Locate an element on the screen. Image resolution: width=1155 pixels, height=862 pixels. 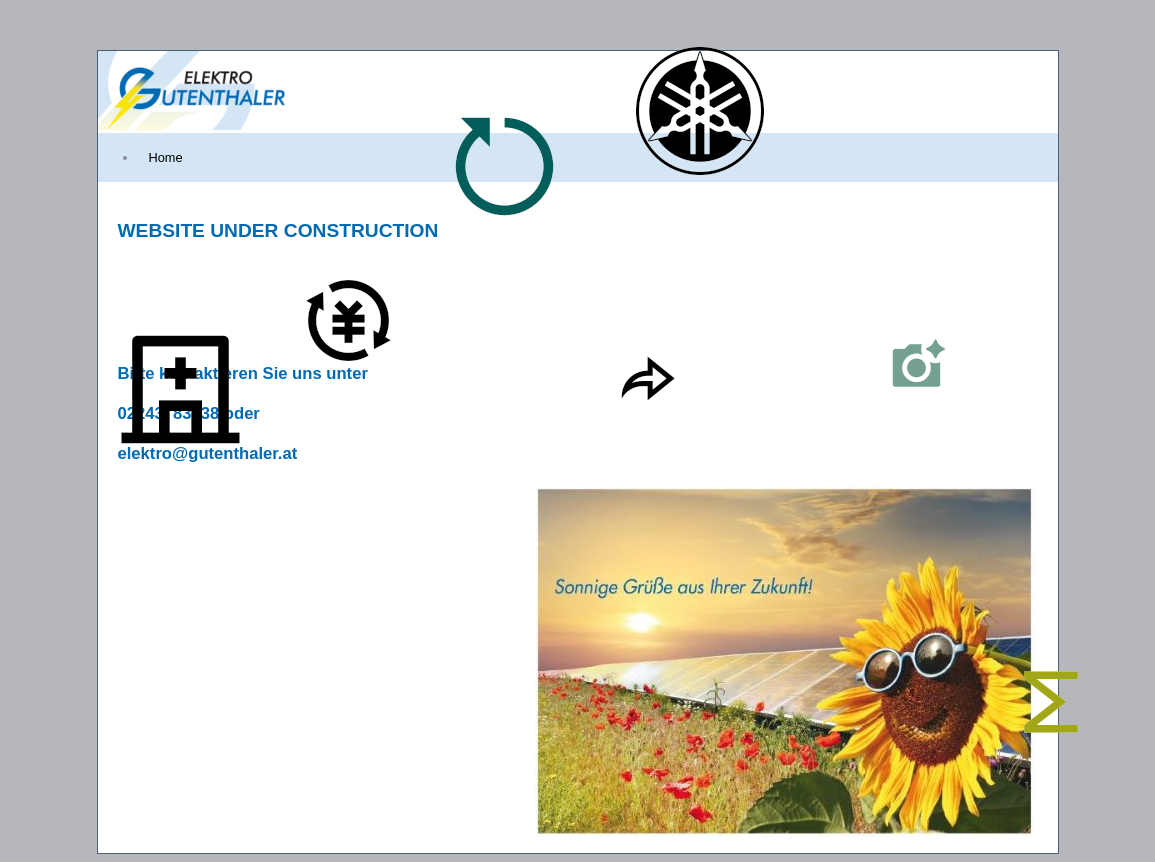
insert a mathematical sum or formula is located at coordinates (1051, 702).